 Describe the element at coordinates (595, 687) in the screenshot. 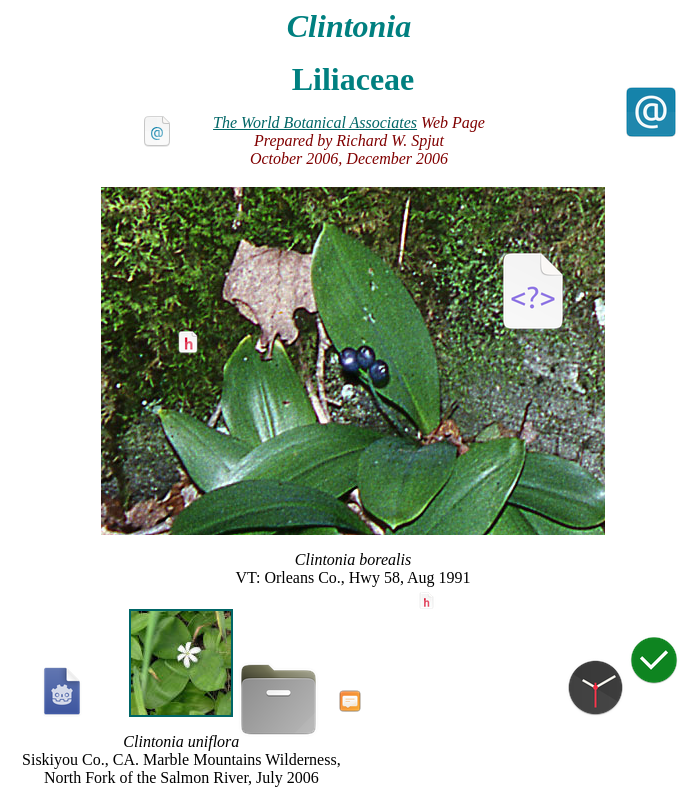

I see `indicates a time-sensitive or urgent notification` at that location.